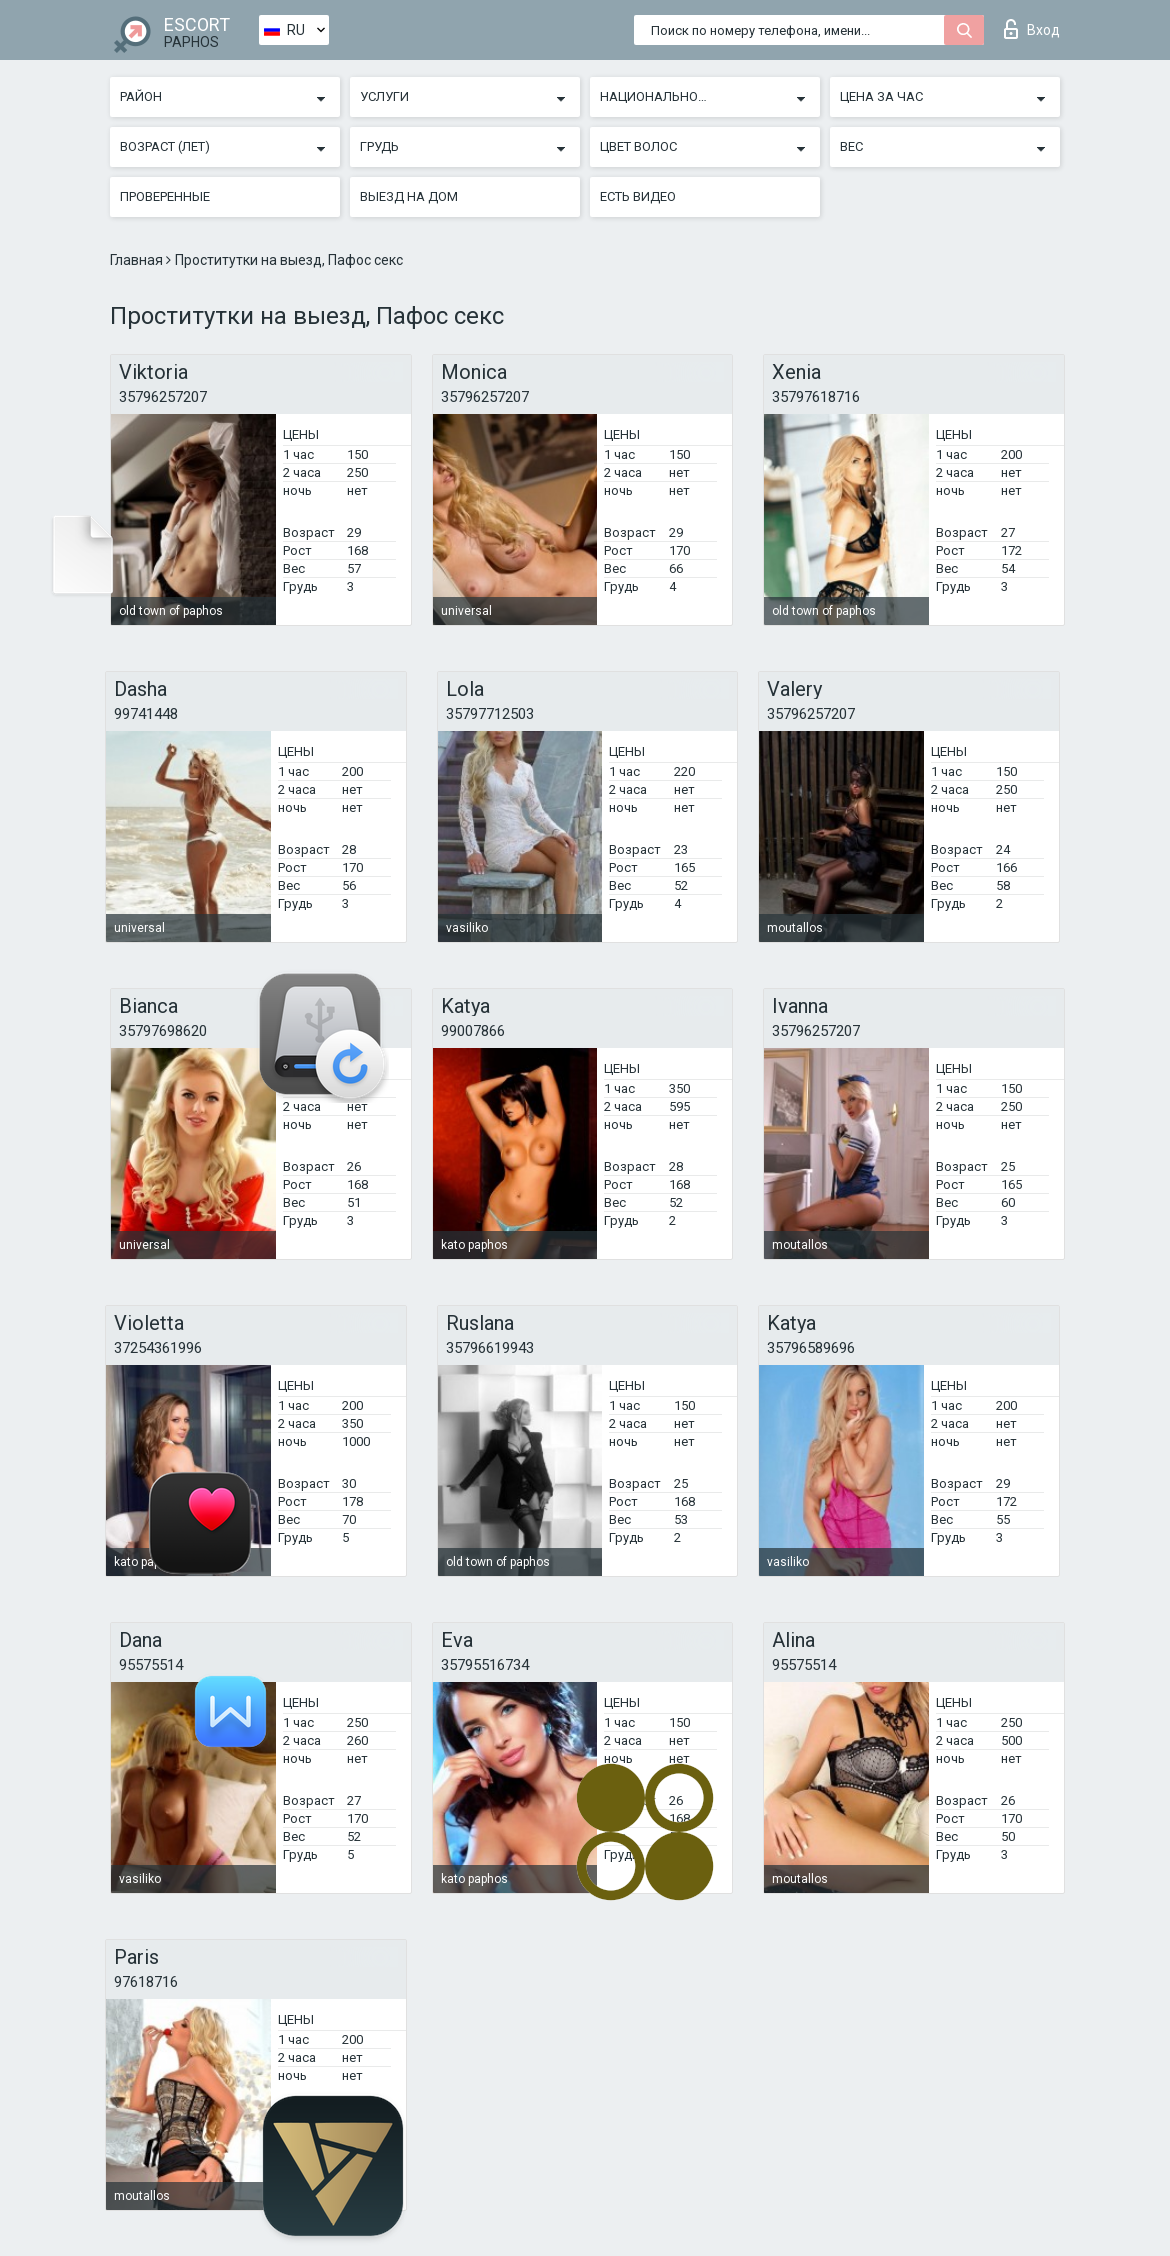  What do you see at coordinates (200, 1523) in the screenshot?
I see `open the health app` at bounding box center [200, 1523].